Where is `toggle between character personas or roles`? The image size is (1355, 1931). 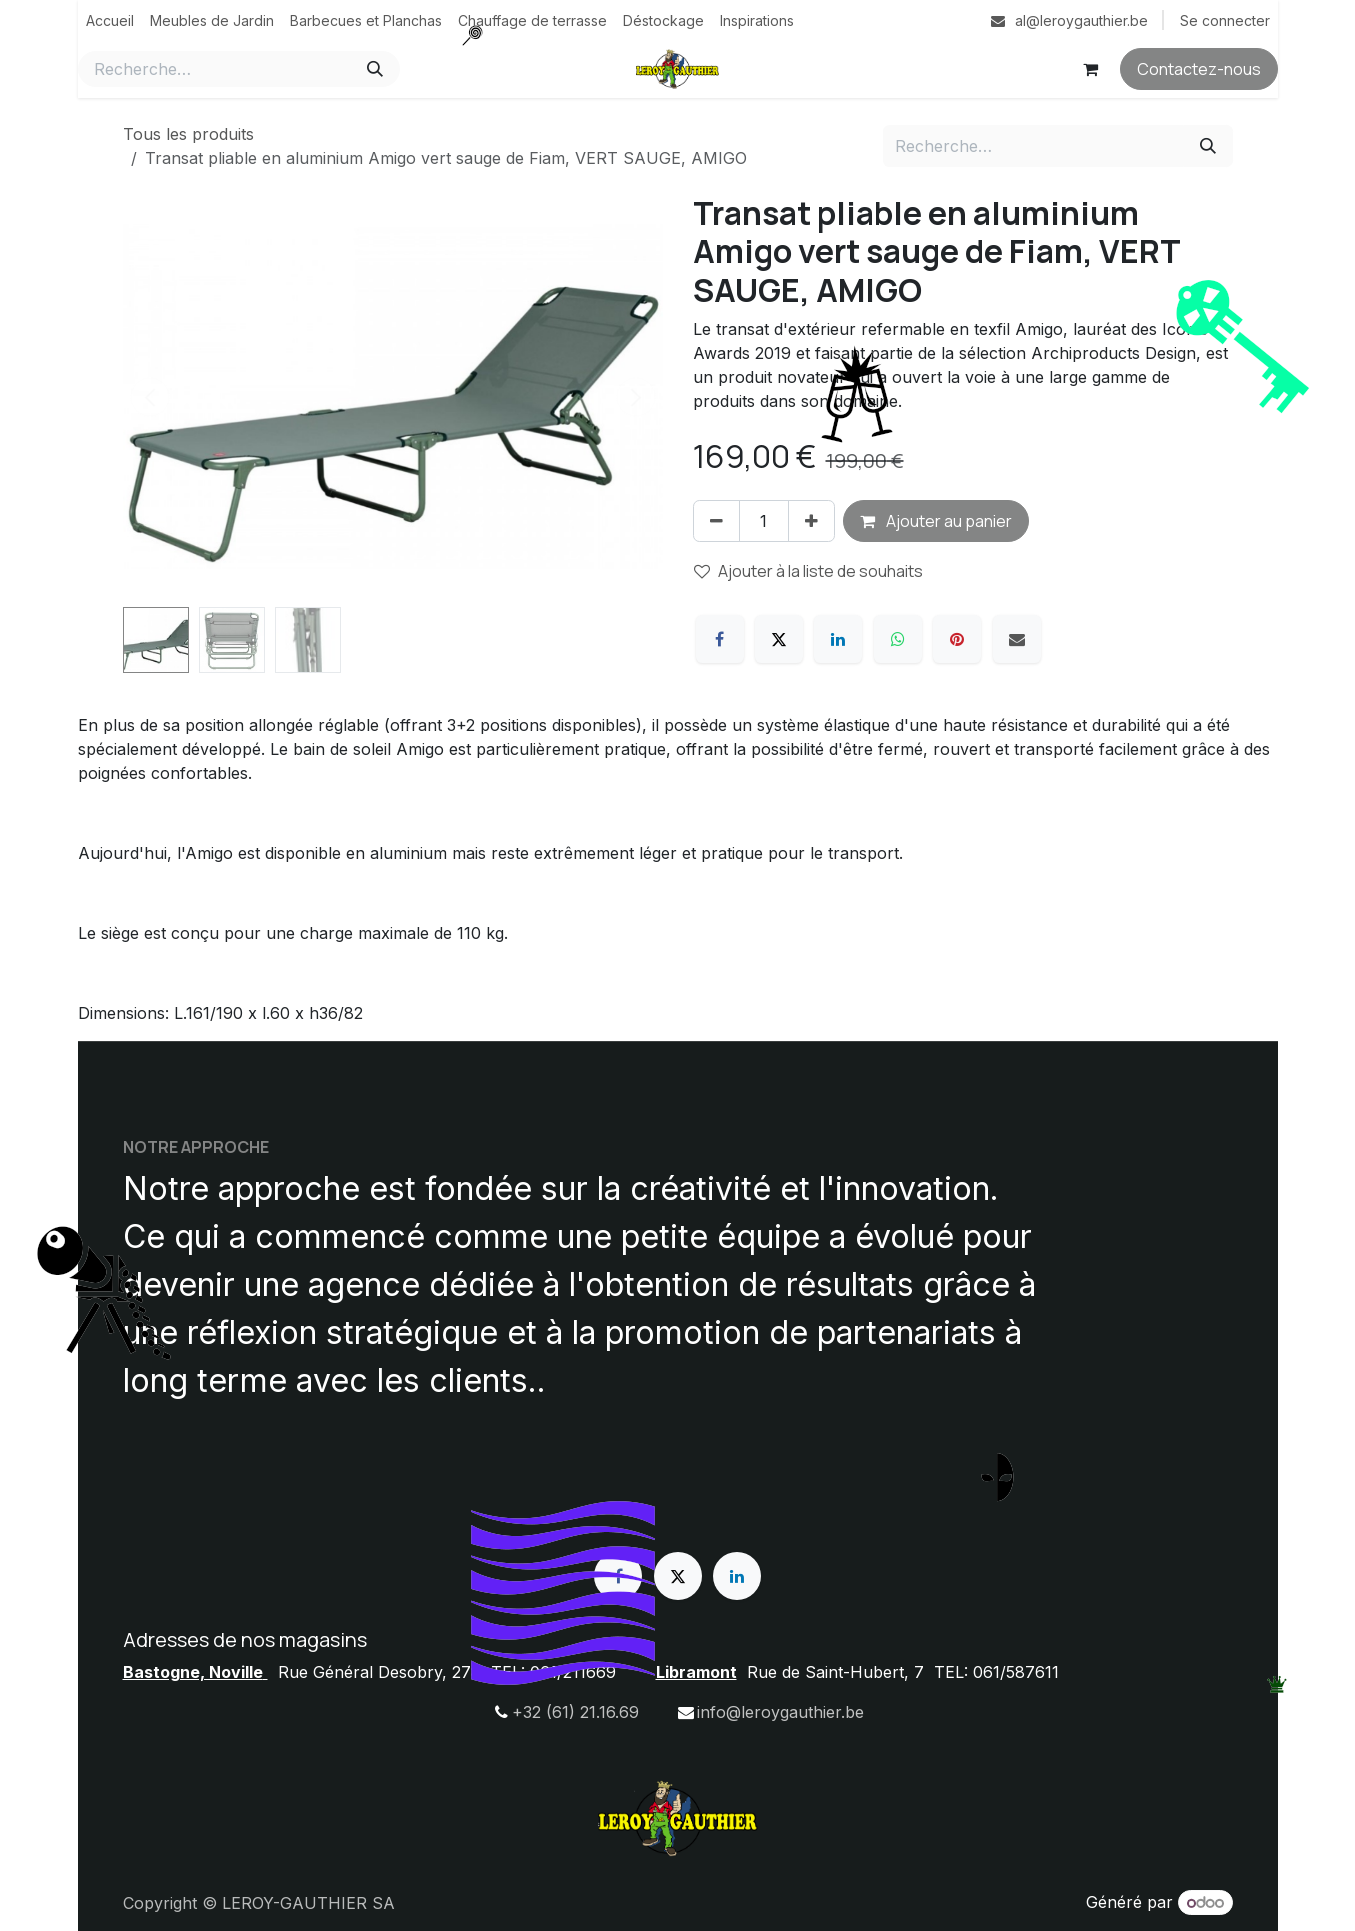
toggle between character personas or roles is located at coordinates (995, 1477).